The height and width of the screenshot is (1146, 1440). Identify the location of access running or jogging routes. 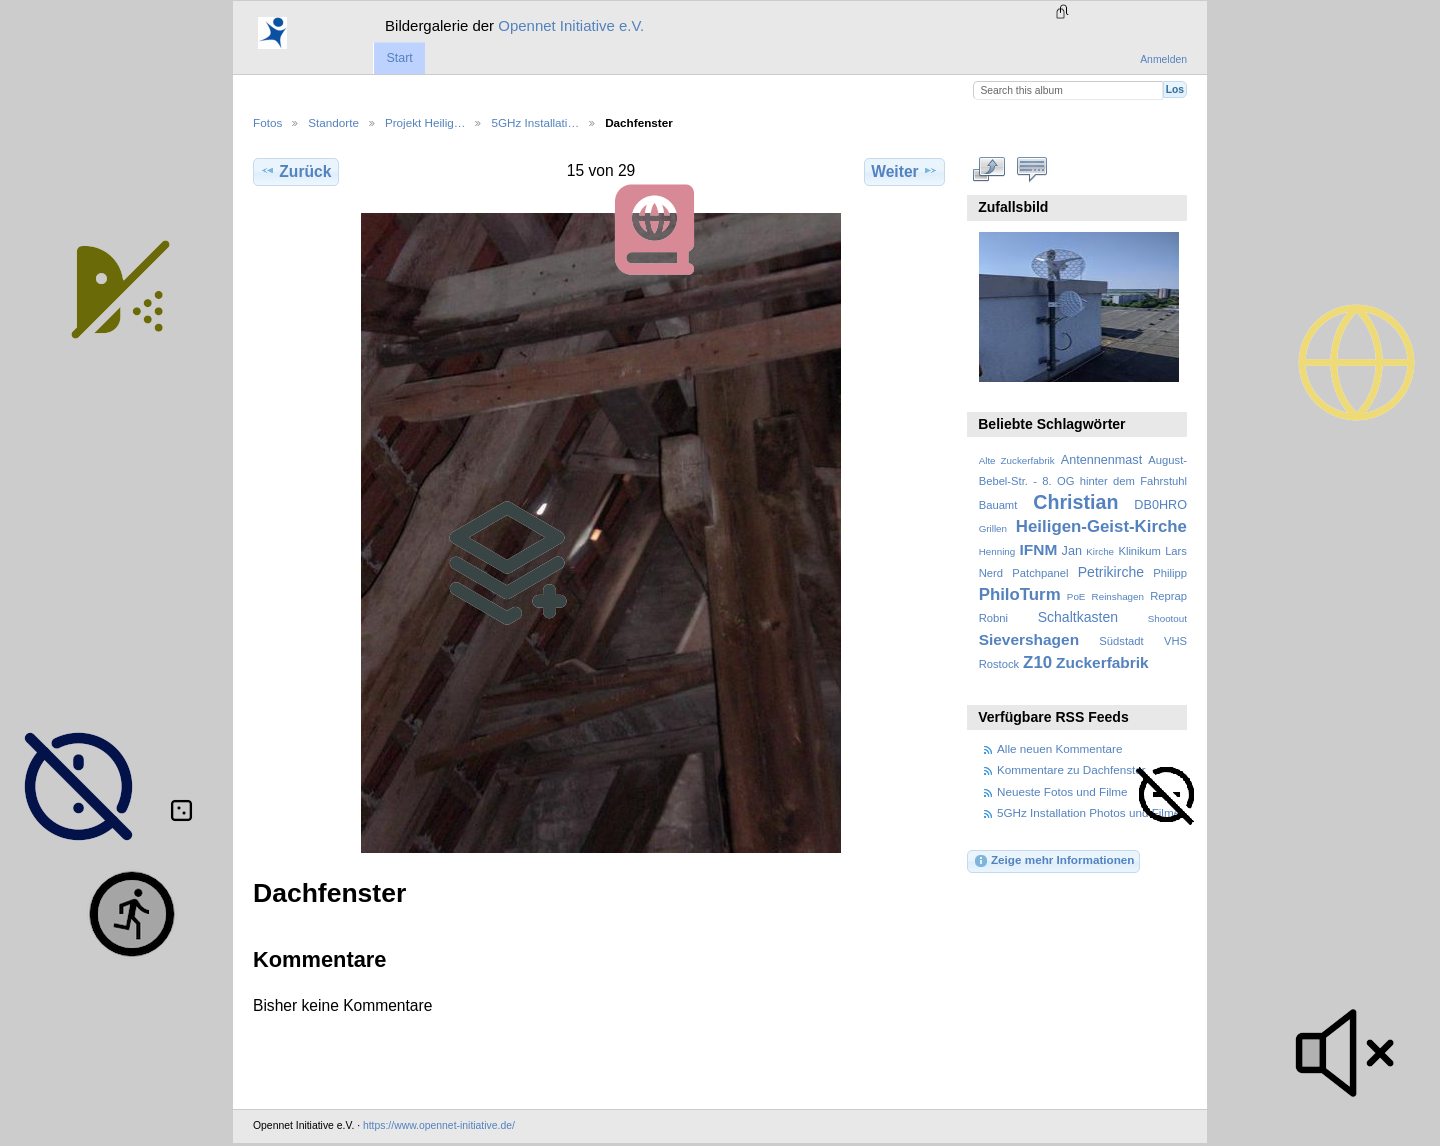
(132, 914).